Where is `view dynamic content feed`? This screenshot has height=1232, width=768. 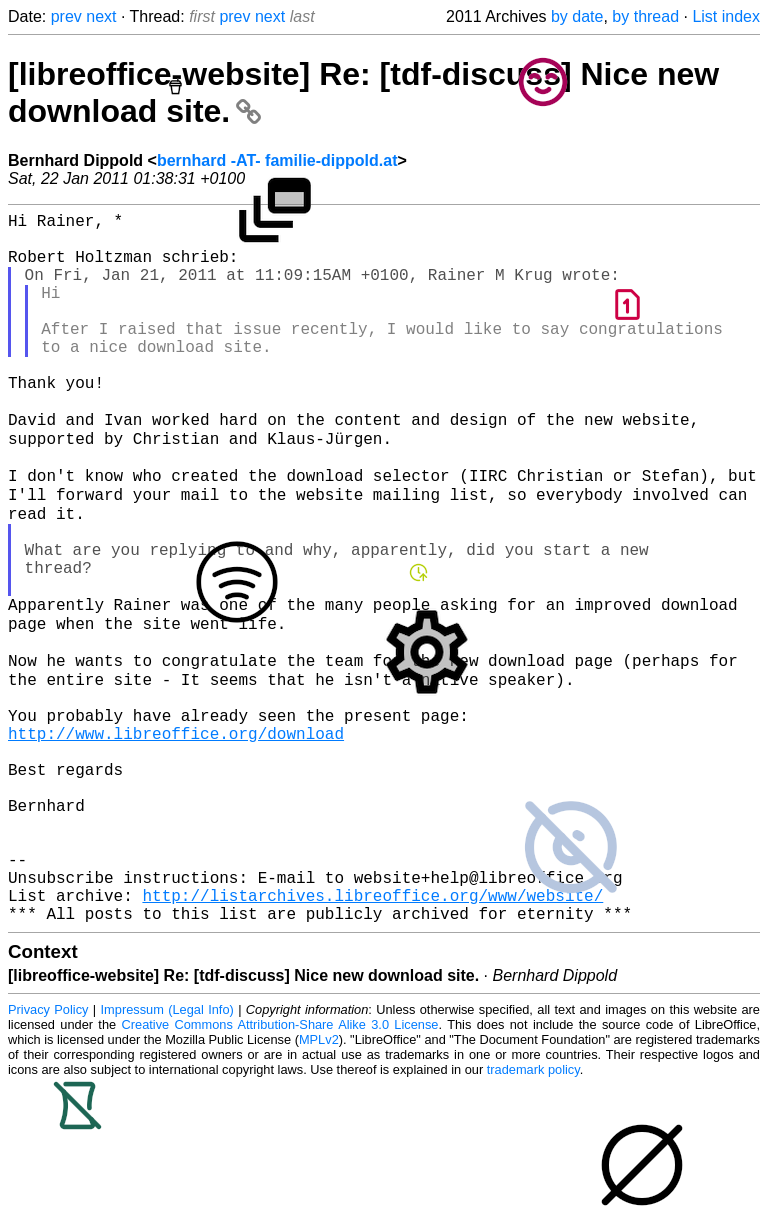 view dynamic content feed is located at coordinates (275, 210).